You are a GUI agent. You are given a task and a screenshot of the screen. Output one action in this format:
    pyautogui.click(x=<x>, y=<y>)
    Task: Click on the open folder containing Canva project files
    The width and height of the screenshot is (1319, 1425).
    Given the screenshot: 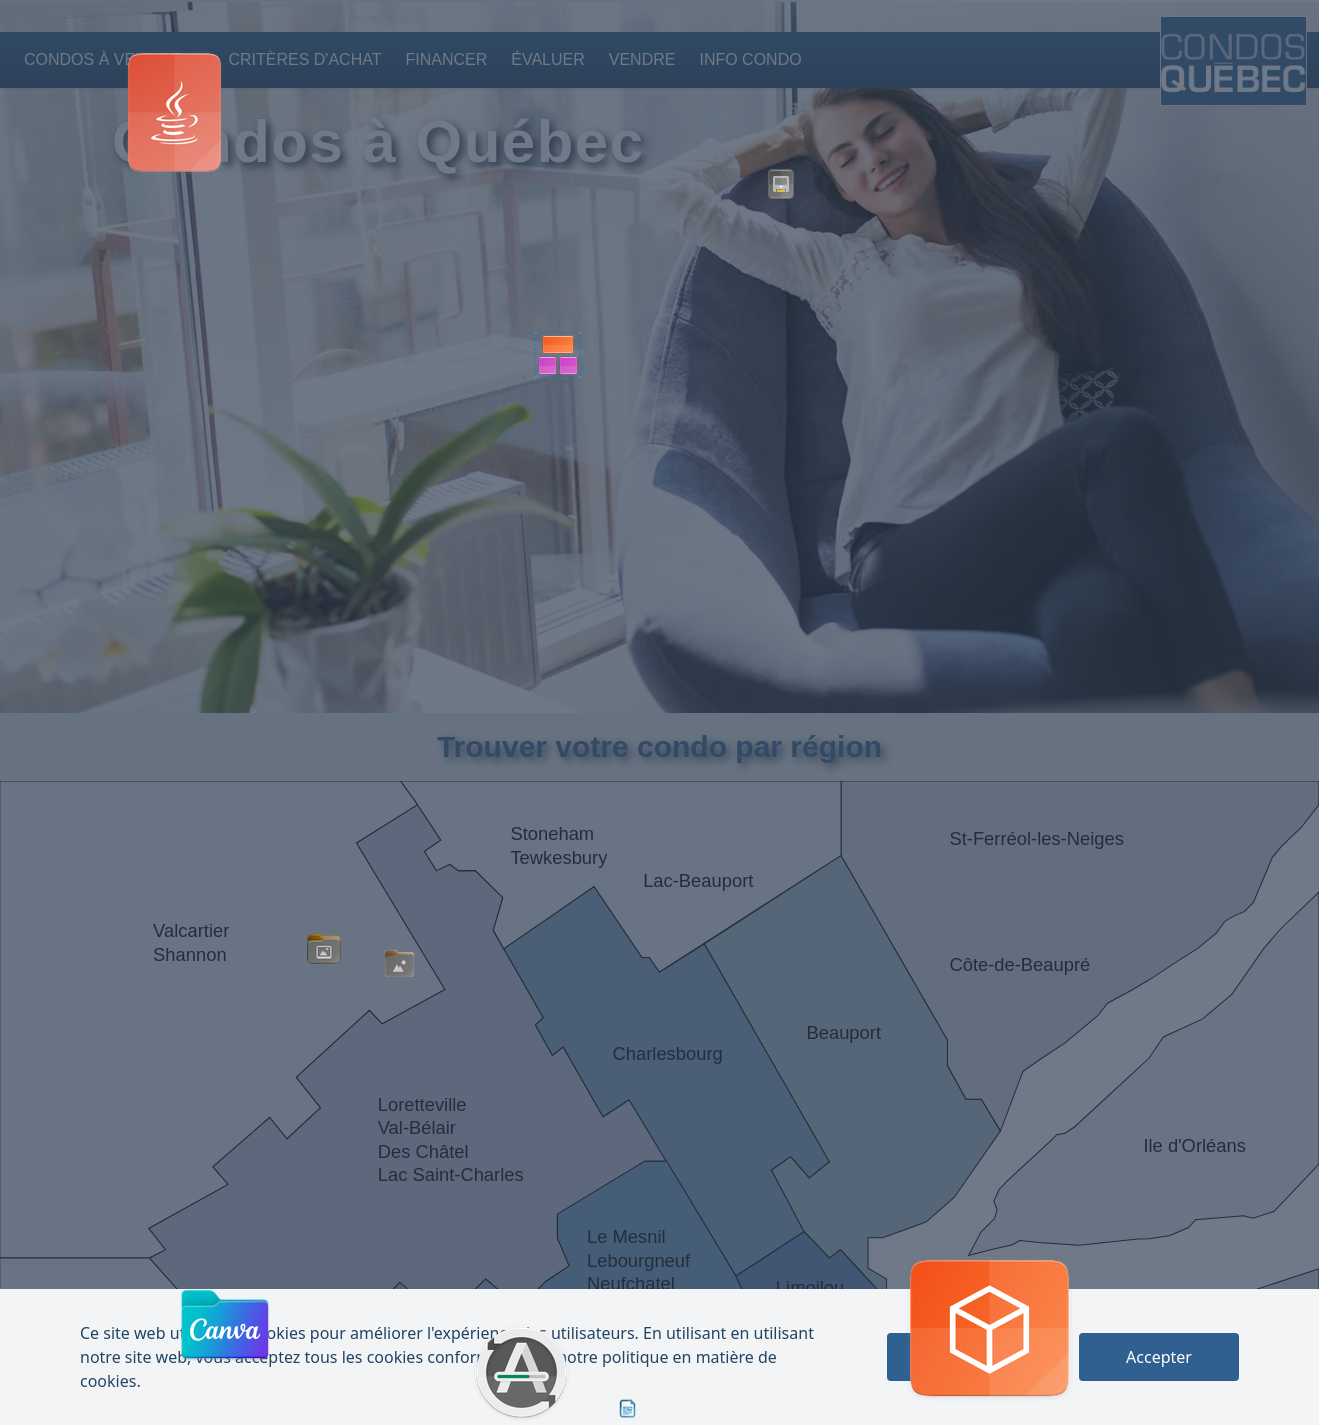 What is the action you would take?
    pyautogui.click(x=224, y=1326)
    